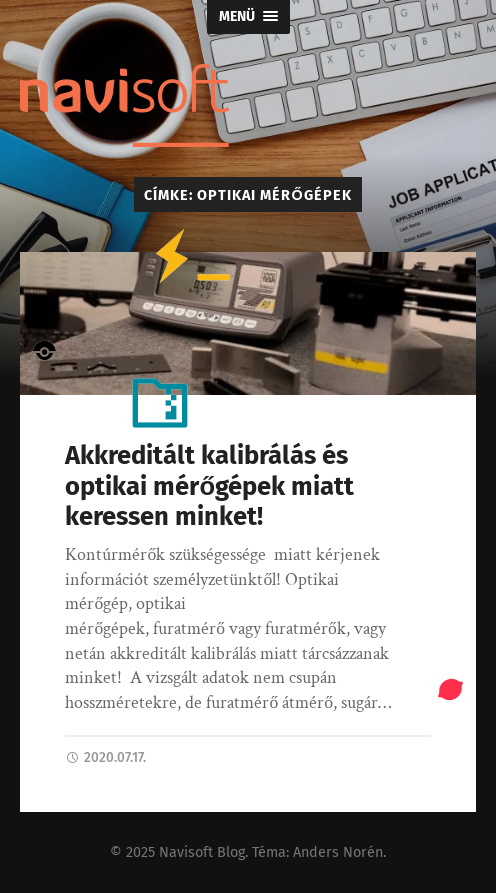 This screenshot has height=893, width=496. What do you see at coordinates (44, 350) in the screenshot?
I see `drone CI/CD platform logo` at bounding box center [44, 350].